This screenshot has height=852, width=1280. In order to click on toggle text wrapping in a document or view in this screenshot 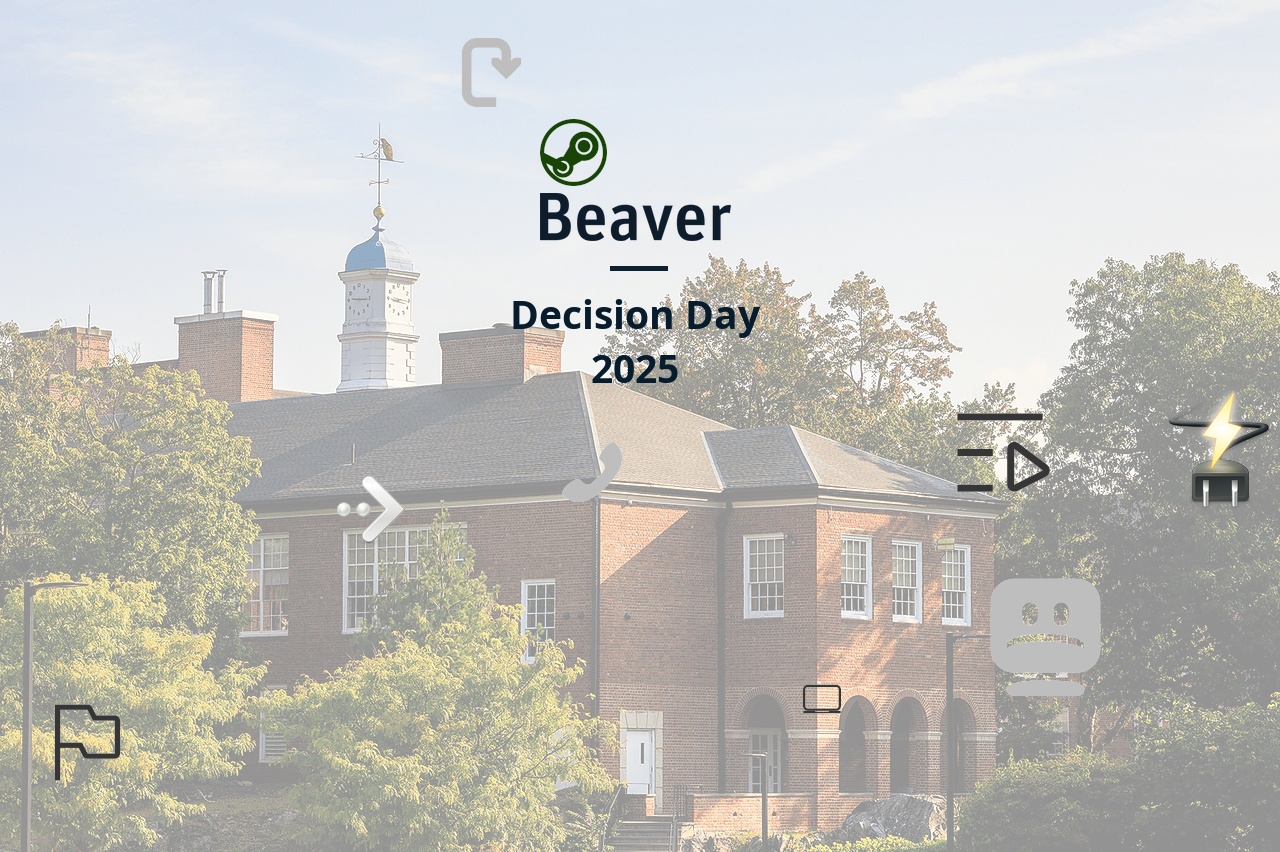, I will do `click(486, 72)`.